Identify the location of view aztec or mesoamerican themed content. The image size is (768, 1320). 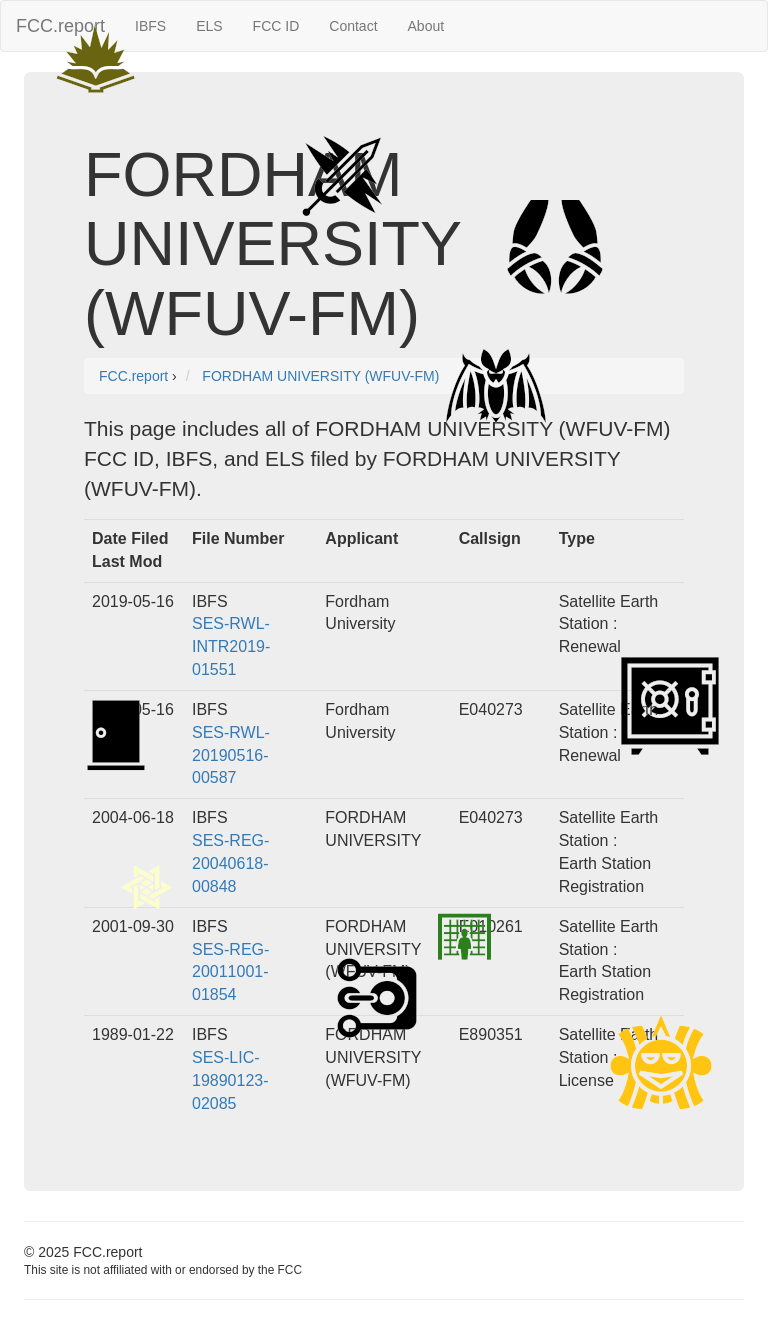
(661, 1062).